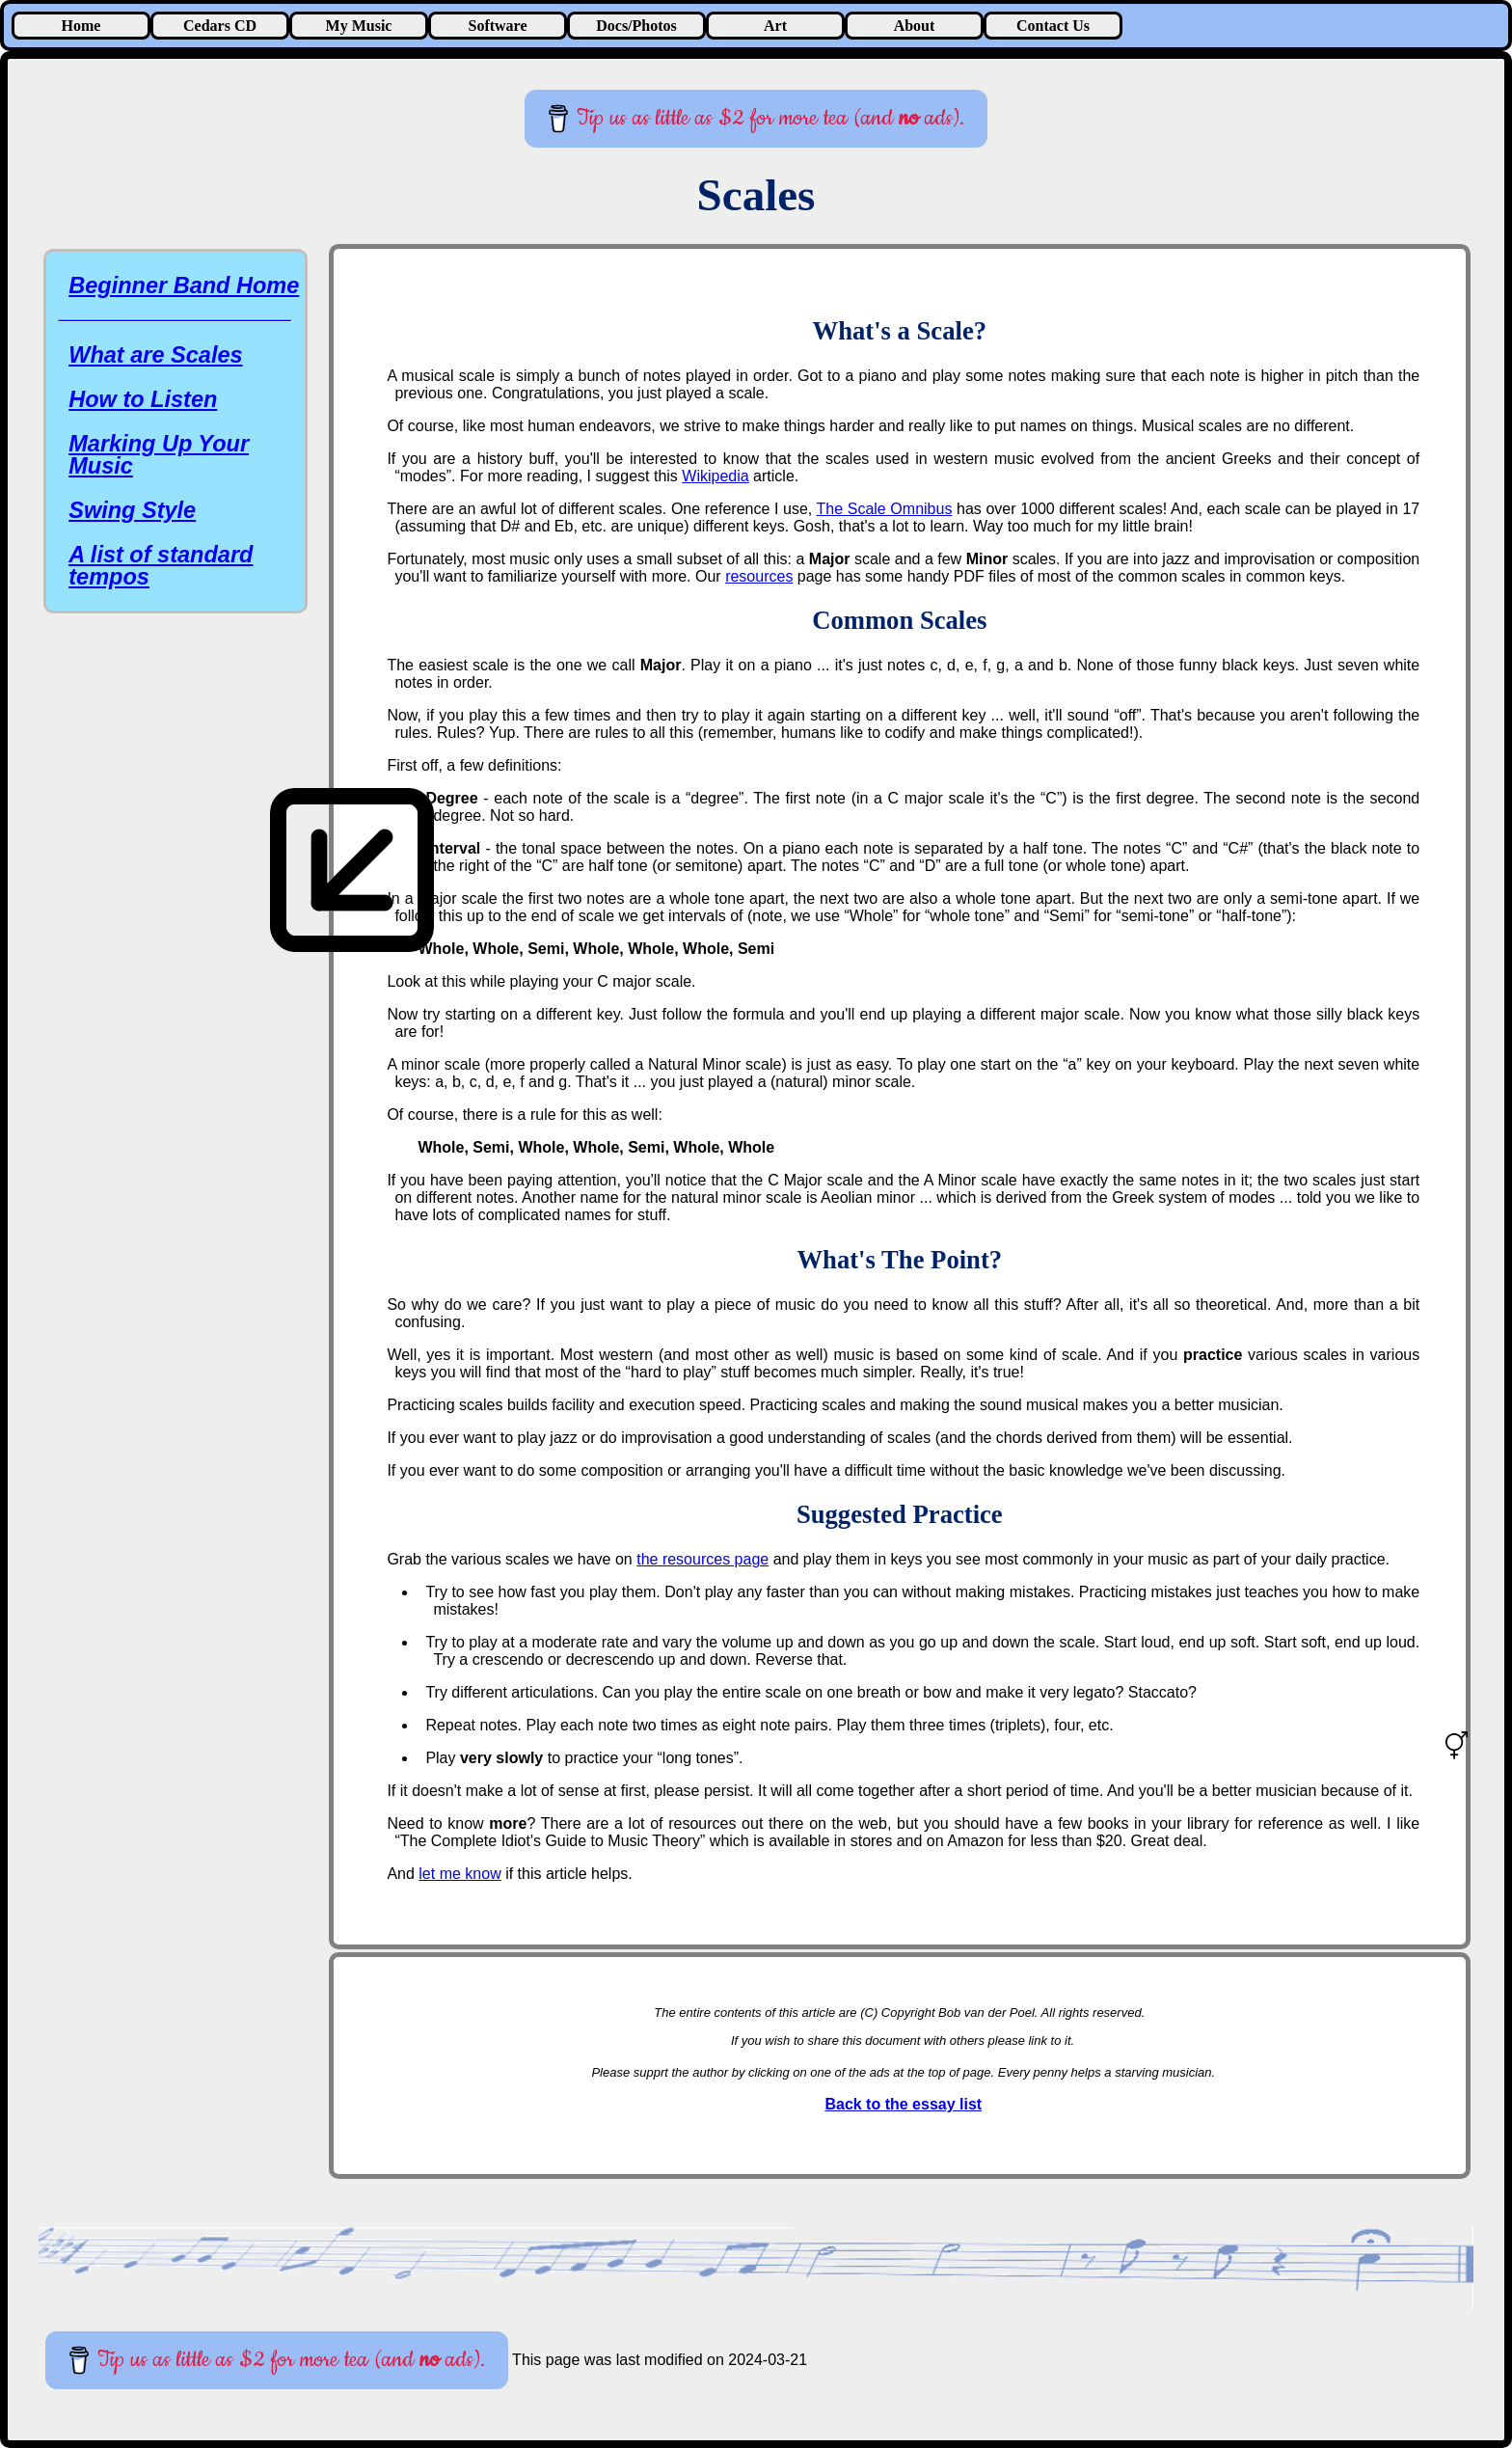 This screenshot has width=1512, height=2448. What do you see at coordinates (1456, 1745) in the screenshot?
I see `select gender or sex options` at bounding box center [1456, 1745].